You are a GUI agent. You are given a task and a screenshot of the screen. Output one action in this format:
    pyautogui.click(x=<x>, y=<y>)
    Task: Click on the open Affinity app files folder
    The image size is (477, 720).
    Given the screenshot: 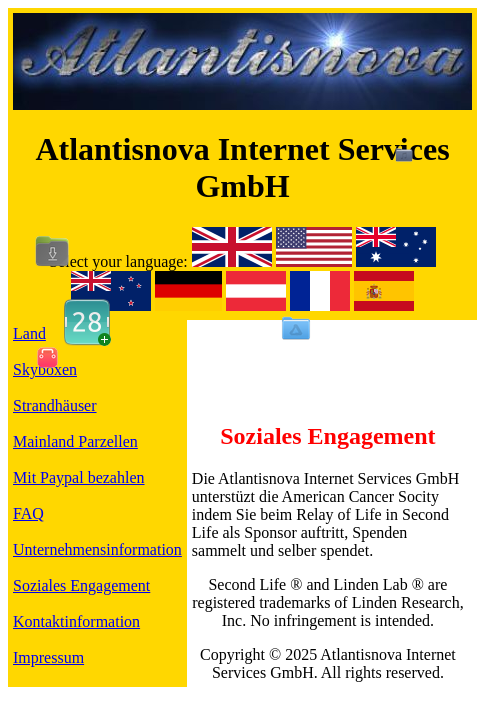 What is the action you would take?
    pyautogui.click(x=296, y=328)
    